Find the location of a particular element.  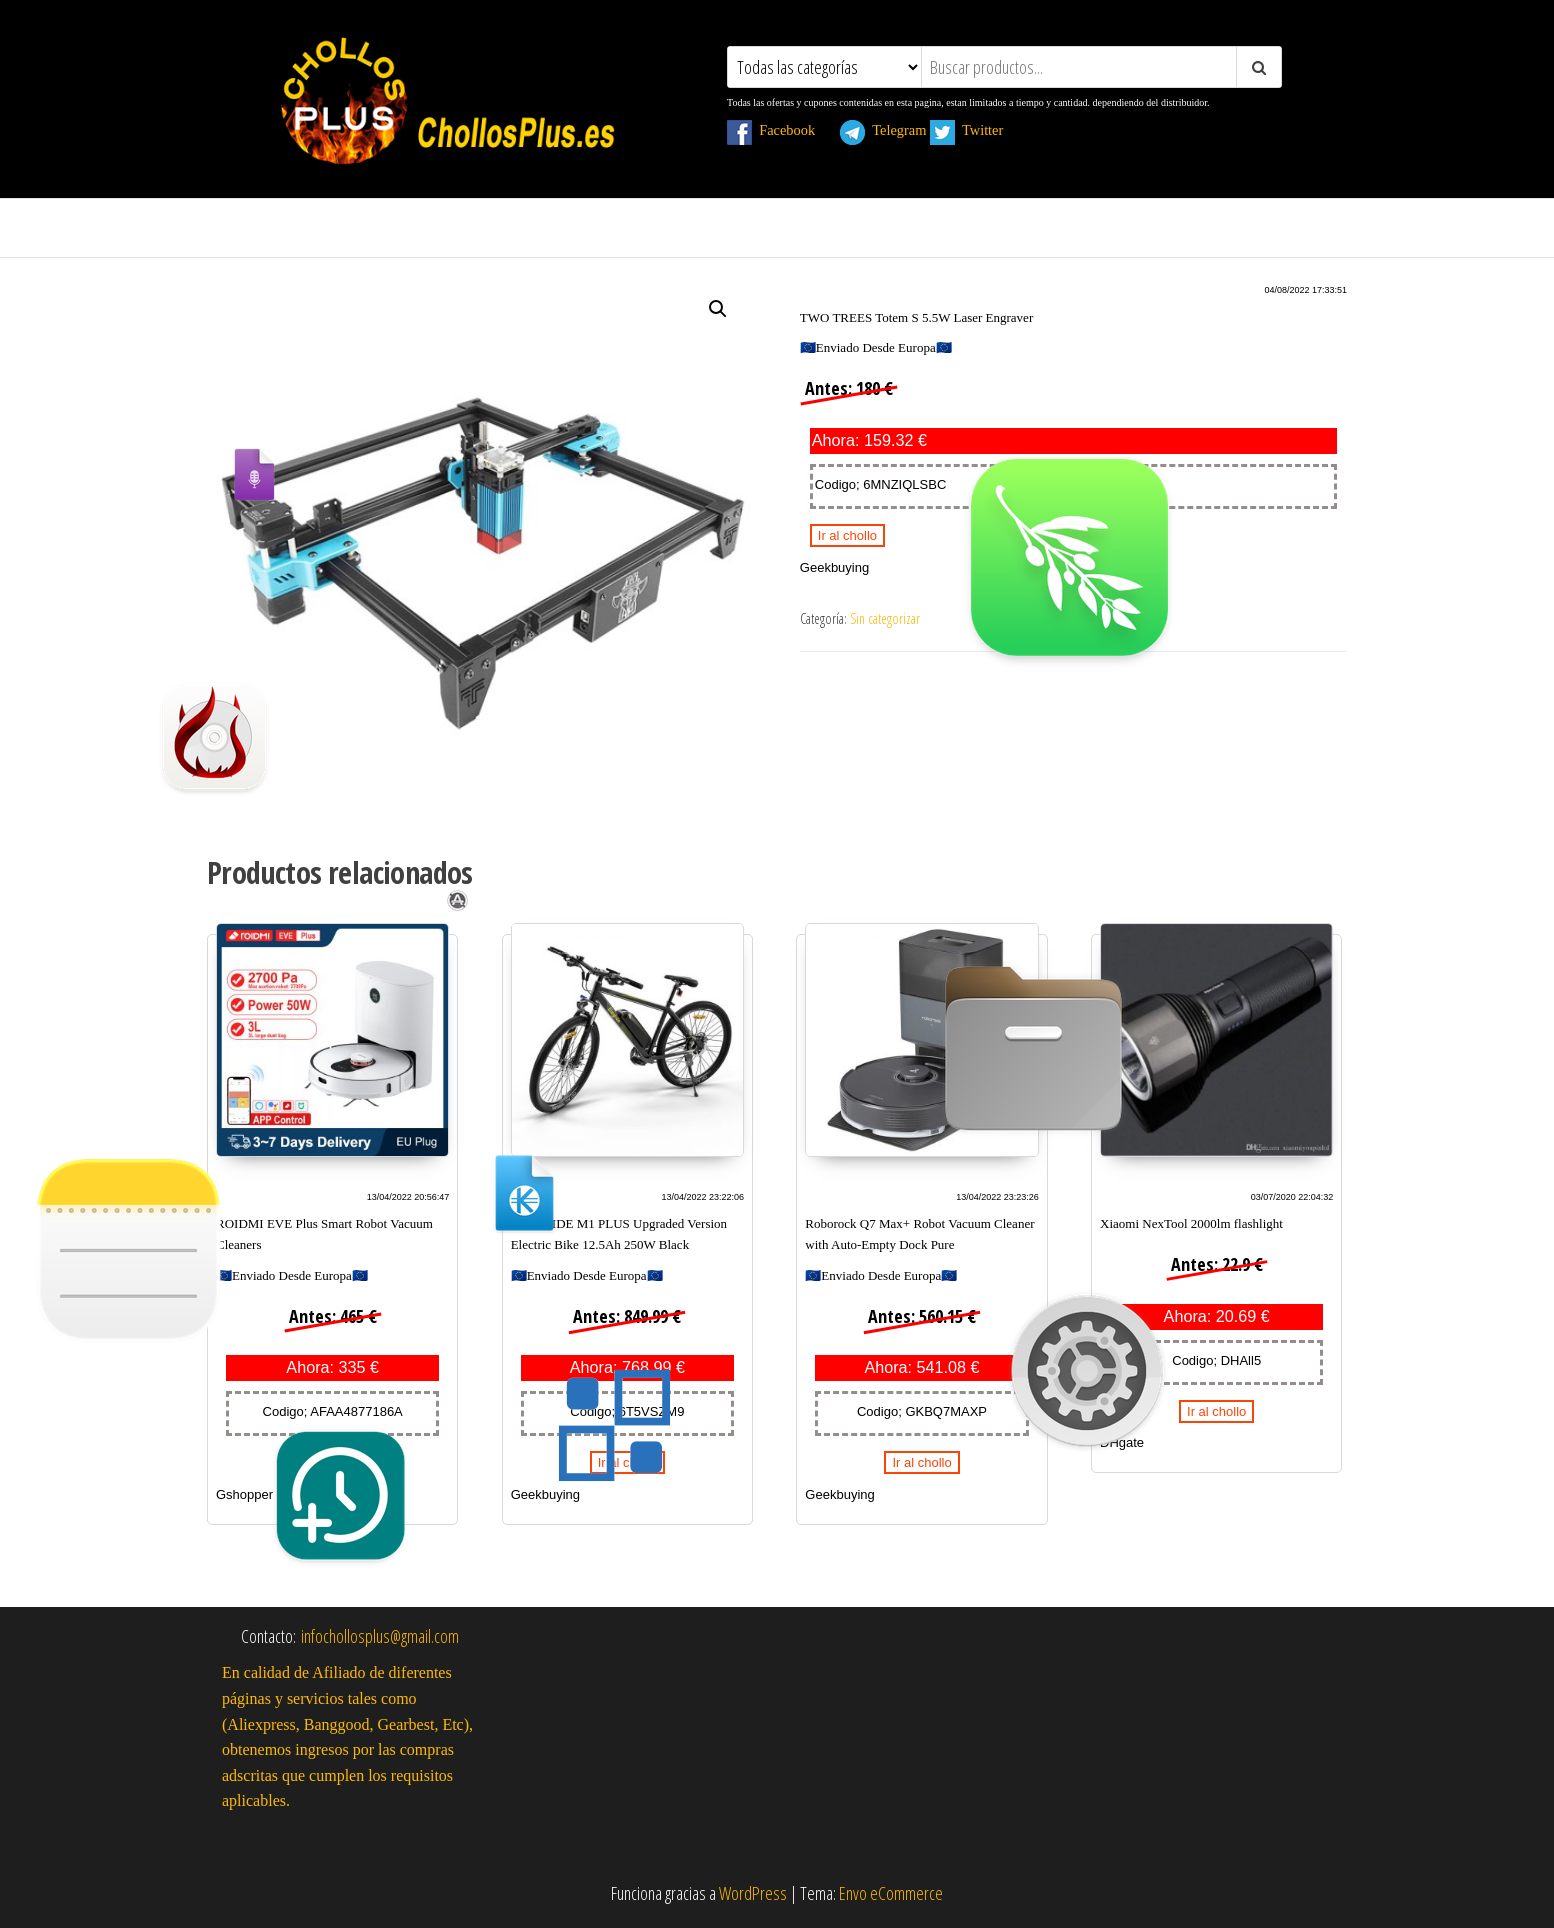

launch klotski sliding block puzzle game is located at coordinates (614, 1425).